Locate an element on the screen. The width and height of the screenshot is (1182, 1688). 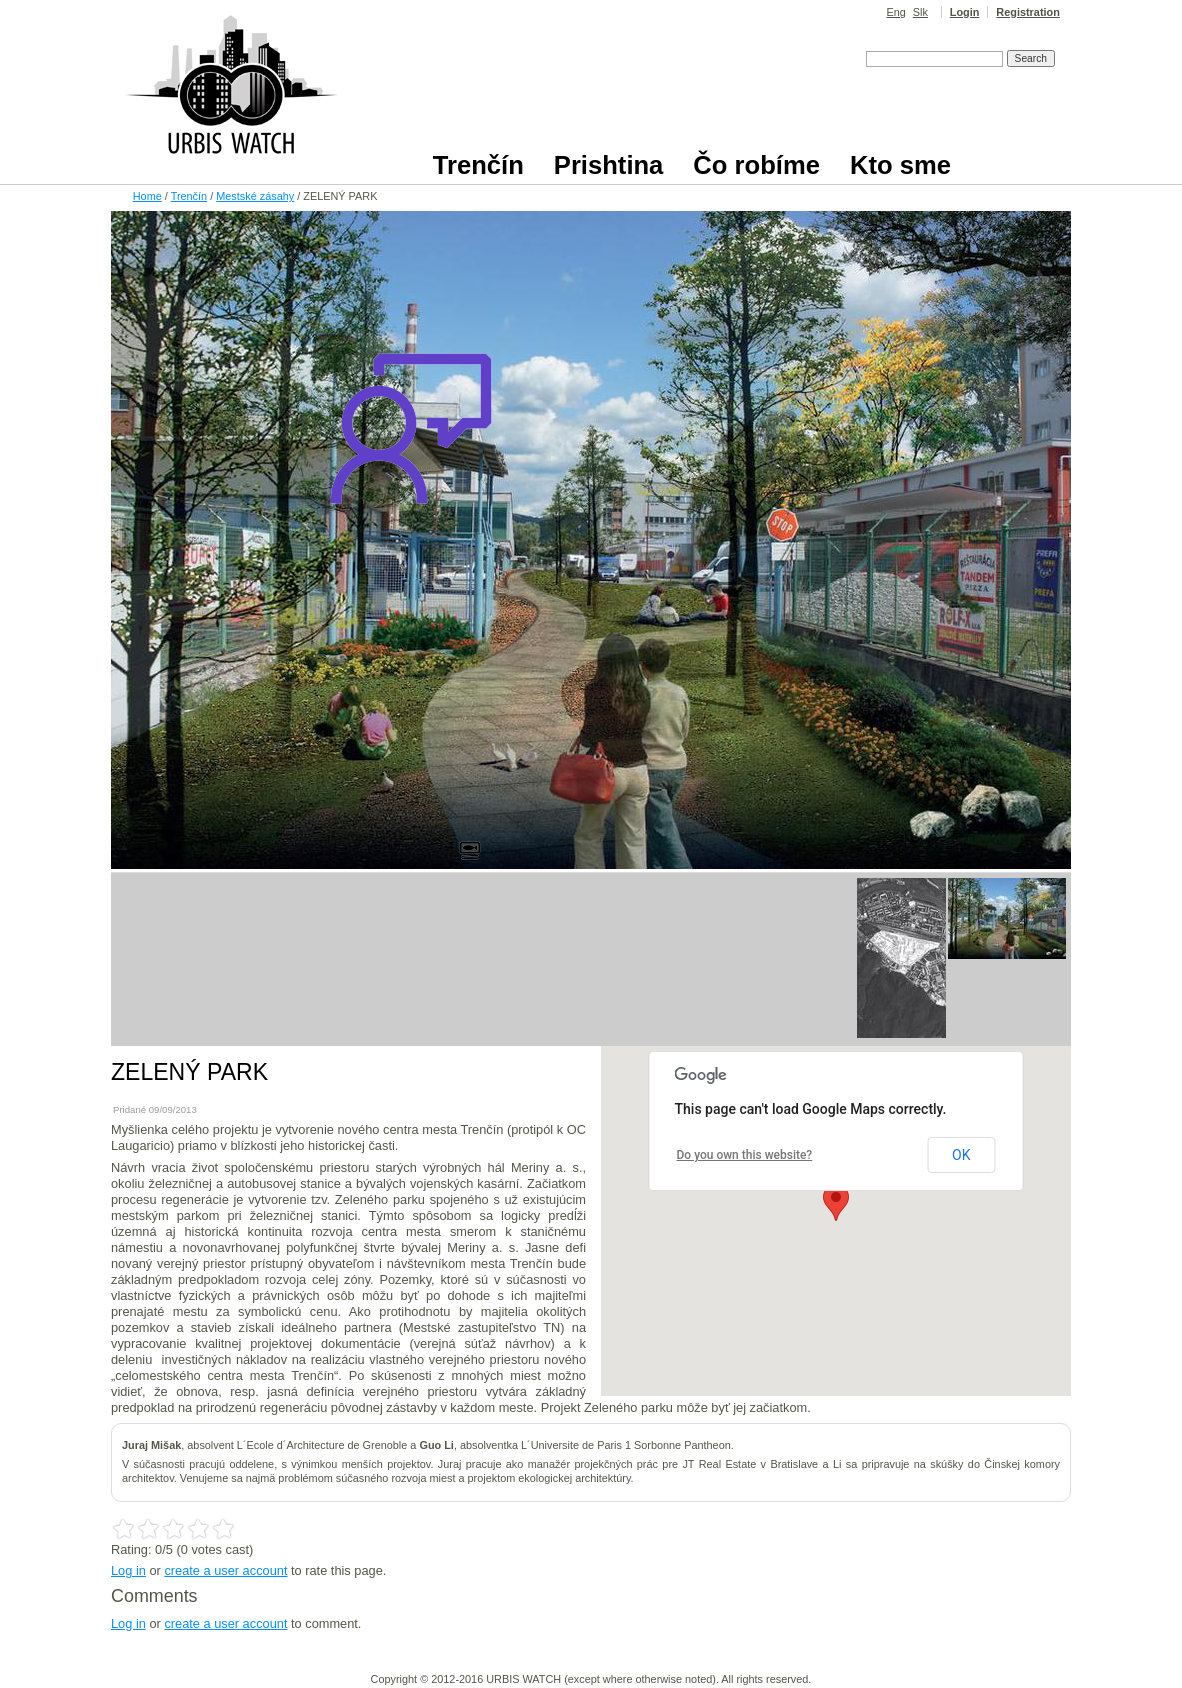
view set meal or bento box options is located at coordinates (470, 851).